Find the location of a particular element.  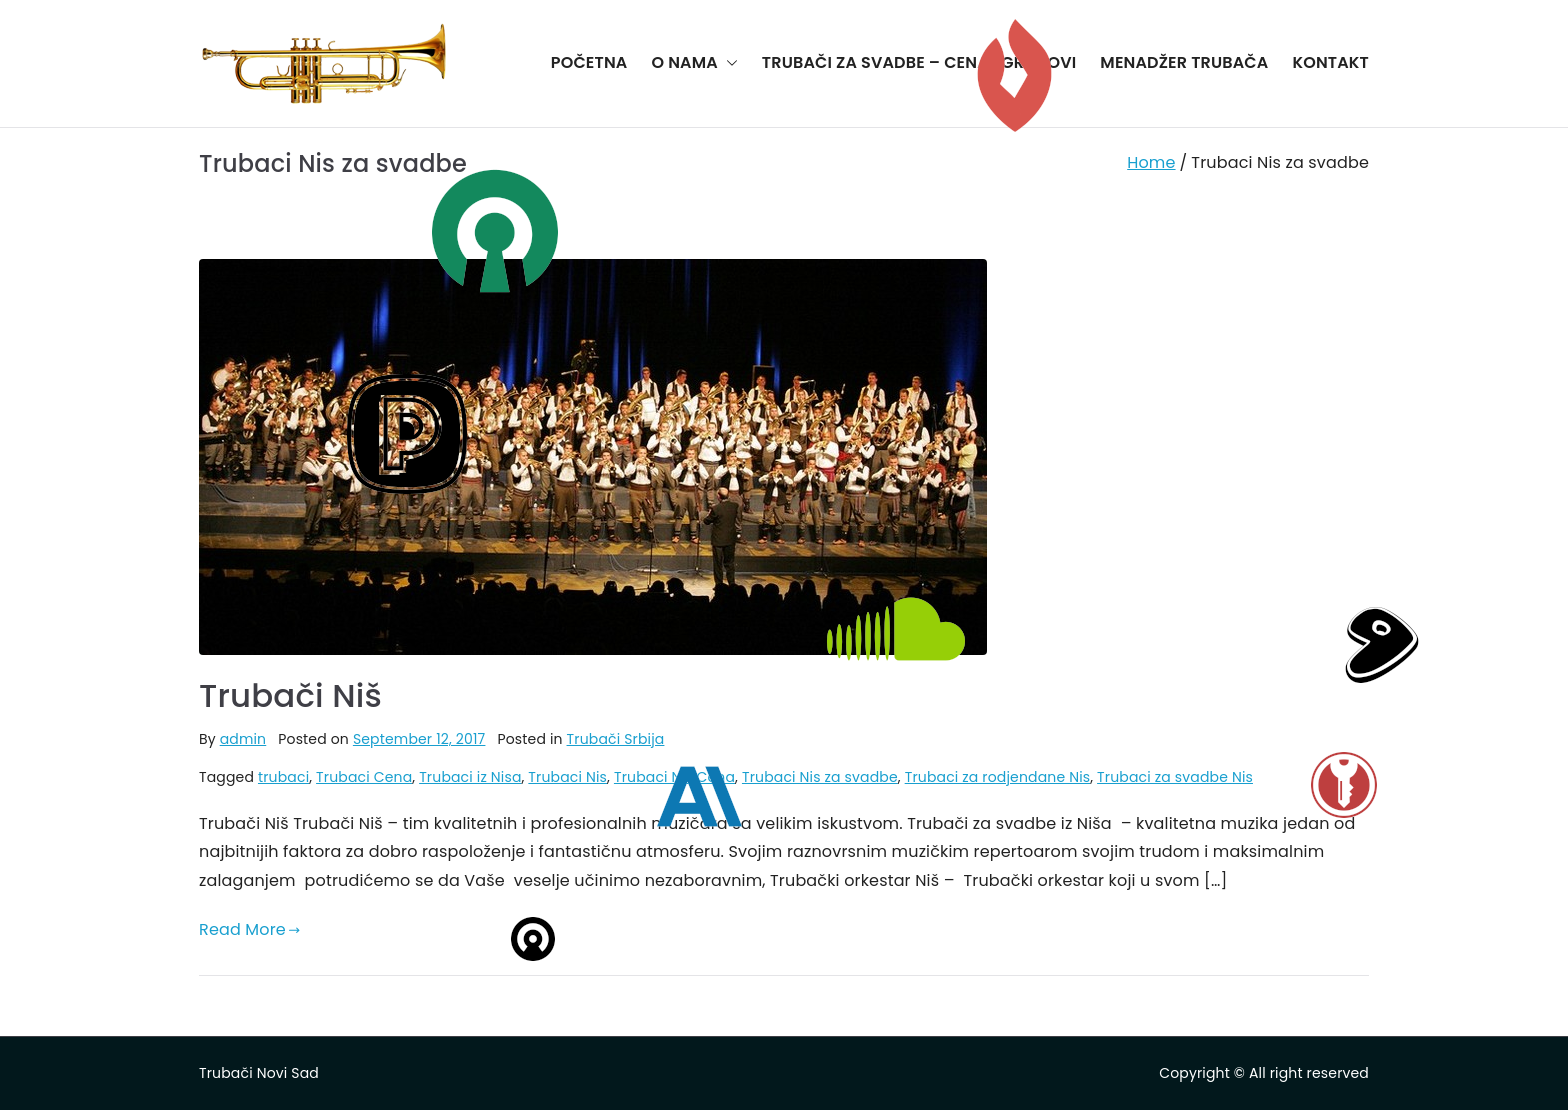

anthropic company logo is located at coordinates (699, 796).